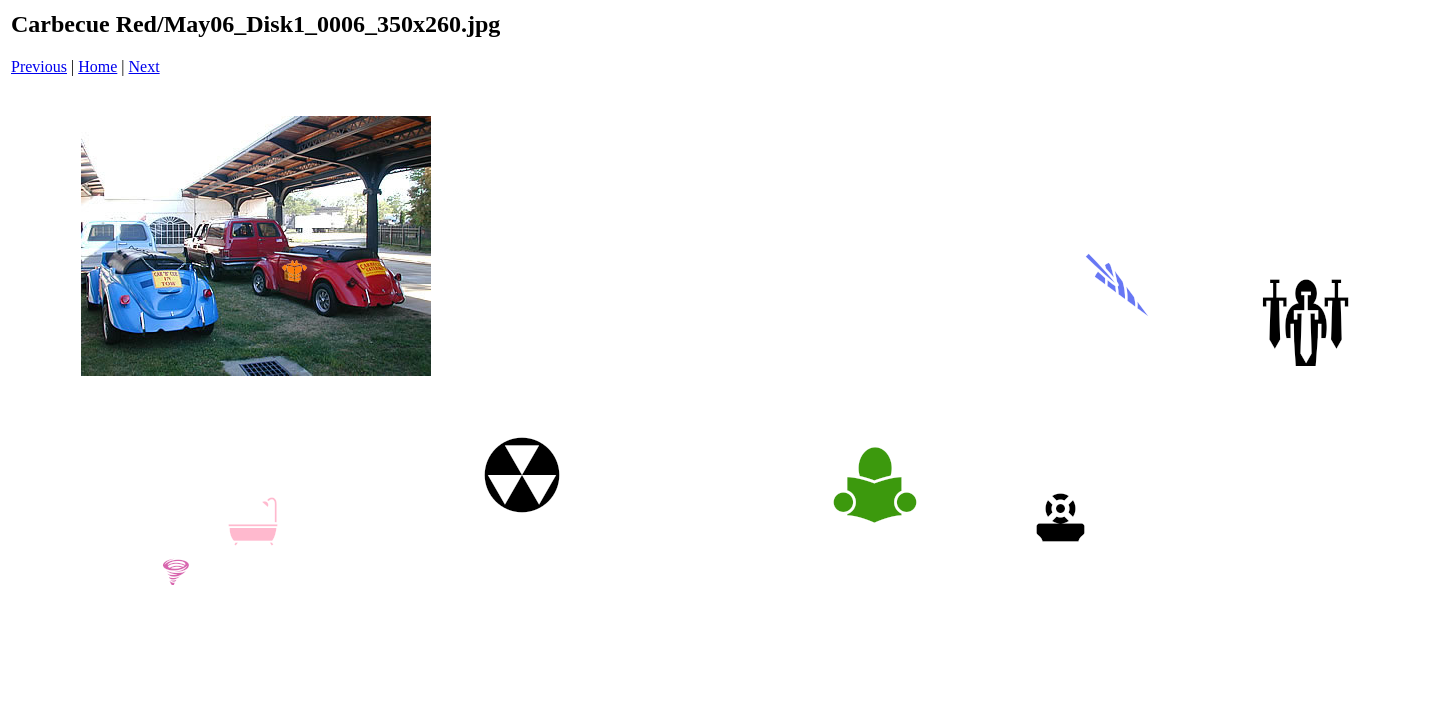 The width and height of the screenshot is (1440, 720). Describe the element at coordinates (1117, 285) in the screenshot. I see `indicates a coiled nail or screw fastener item` at that location.